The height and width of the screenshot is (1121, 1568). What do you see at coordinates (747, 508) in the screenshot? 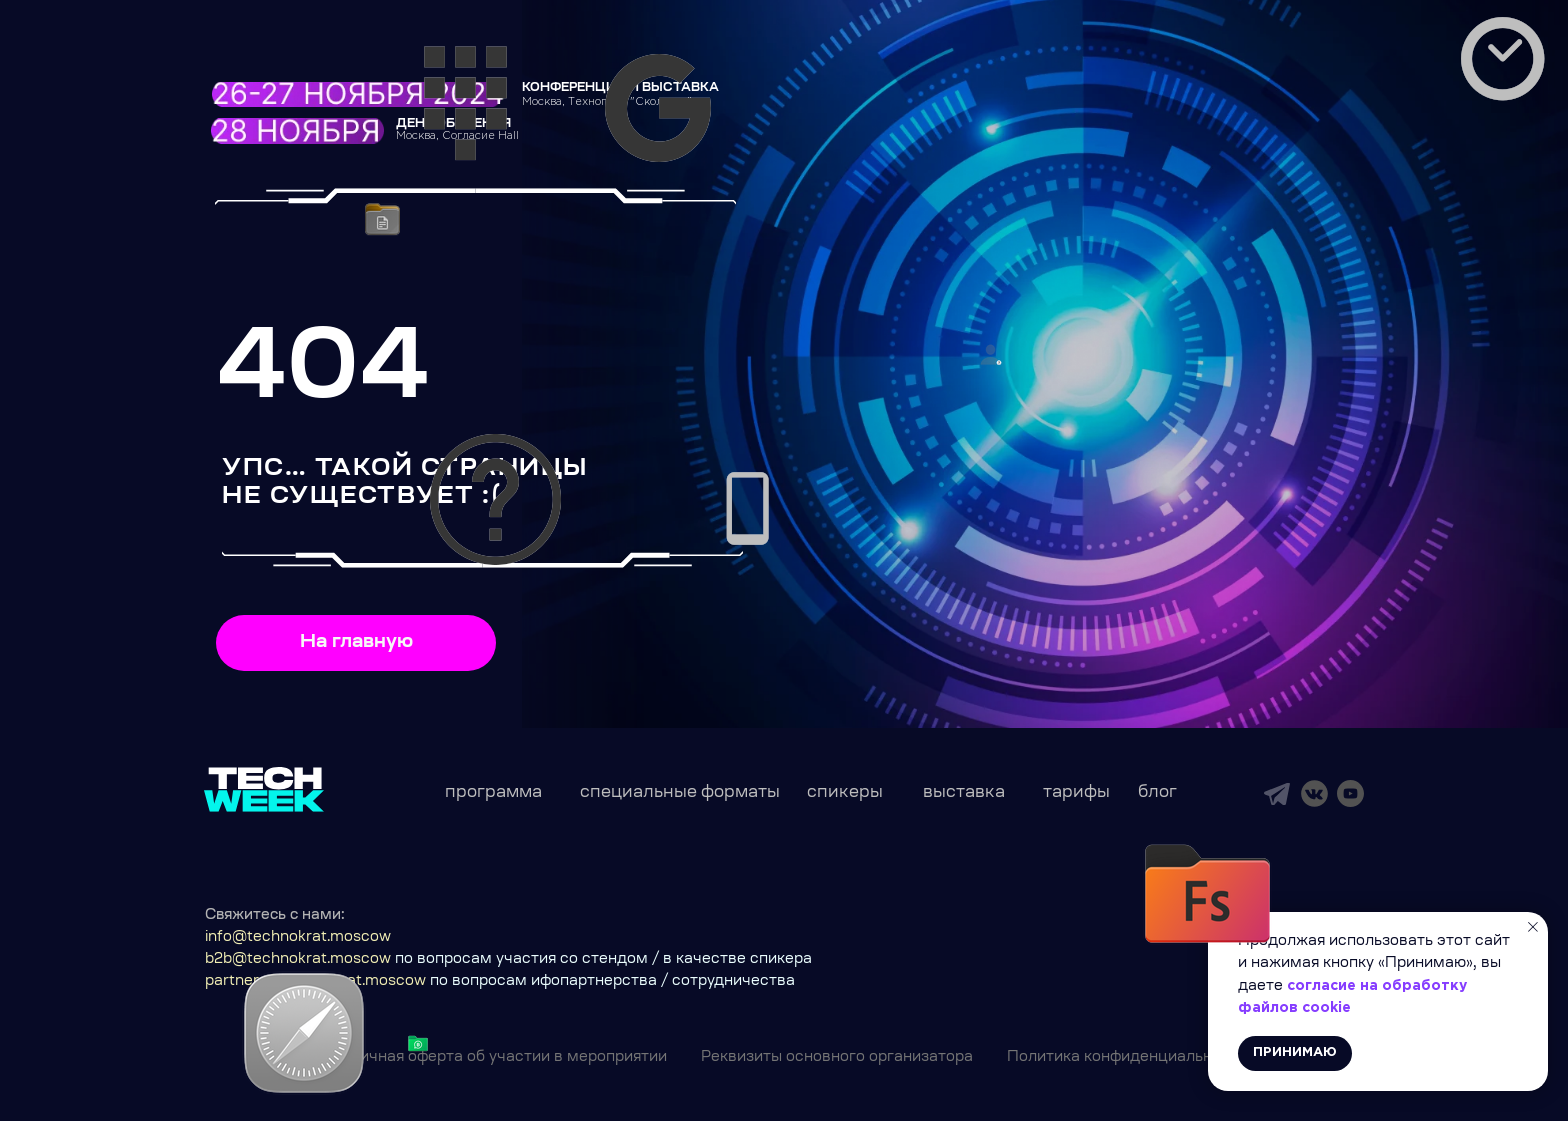
I see `indicates an iPhone or iOS device` at bounding box center [747, 508].